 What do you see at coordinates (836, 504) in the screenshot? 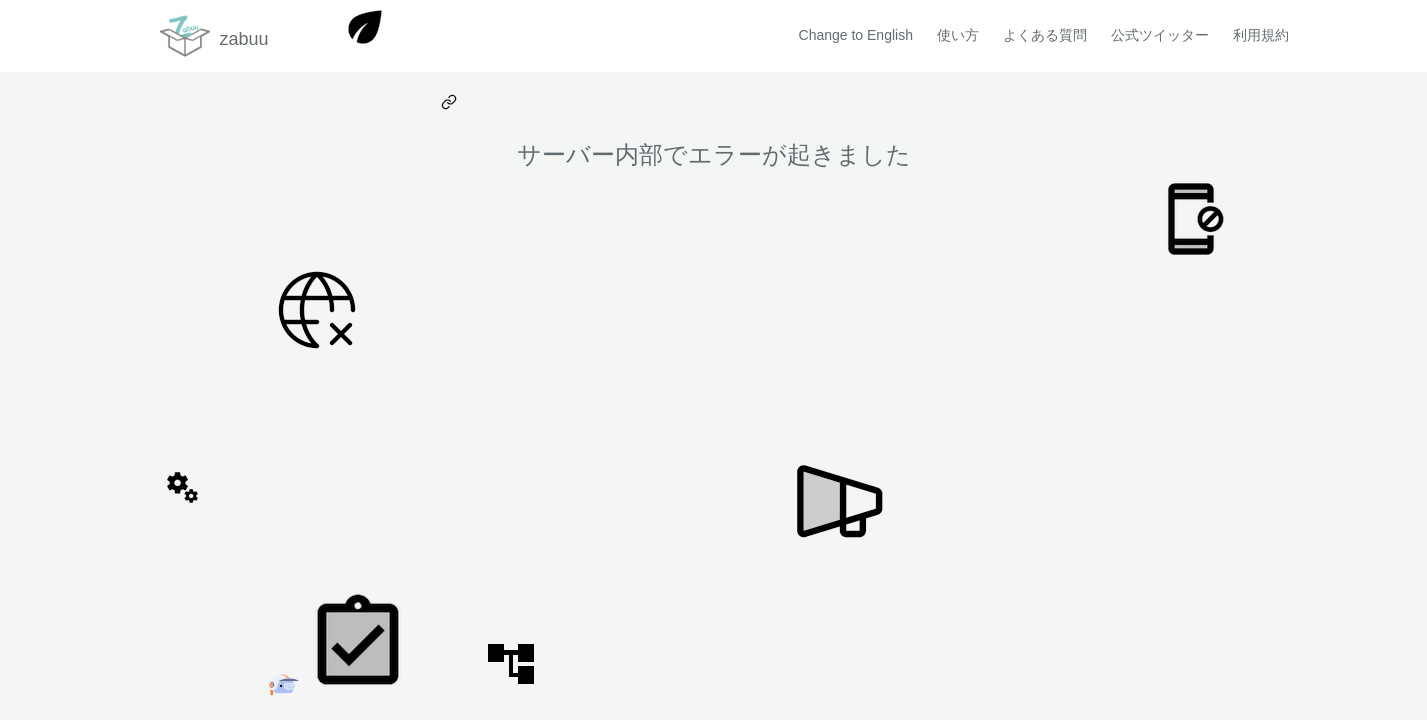
I see `make an announcement or broadcast` at bounding box center [836, 504].